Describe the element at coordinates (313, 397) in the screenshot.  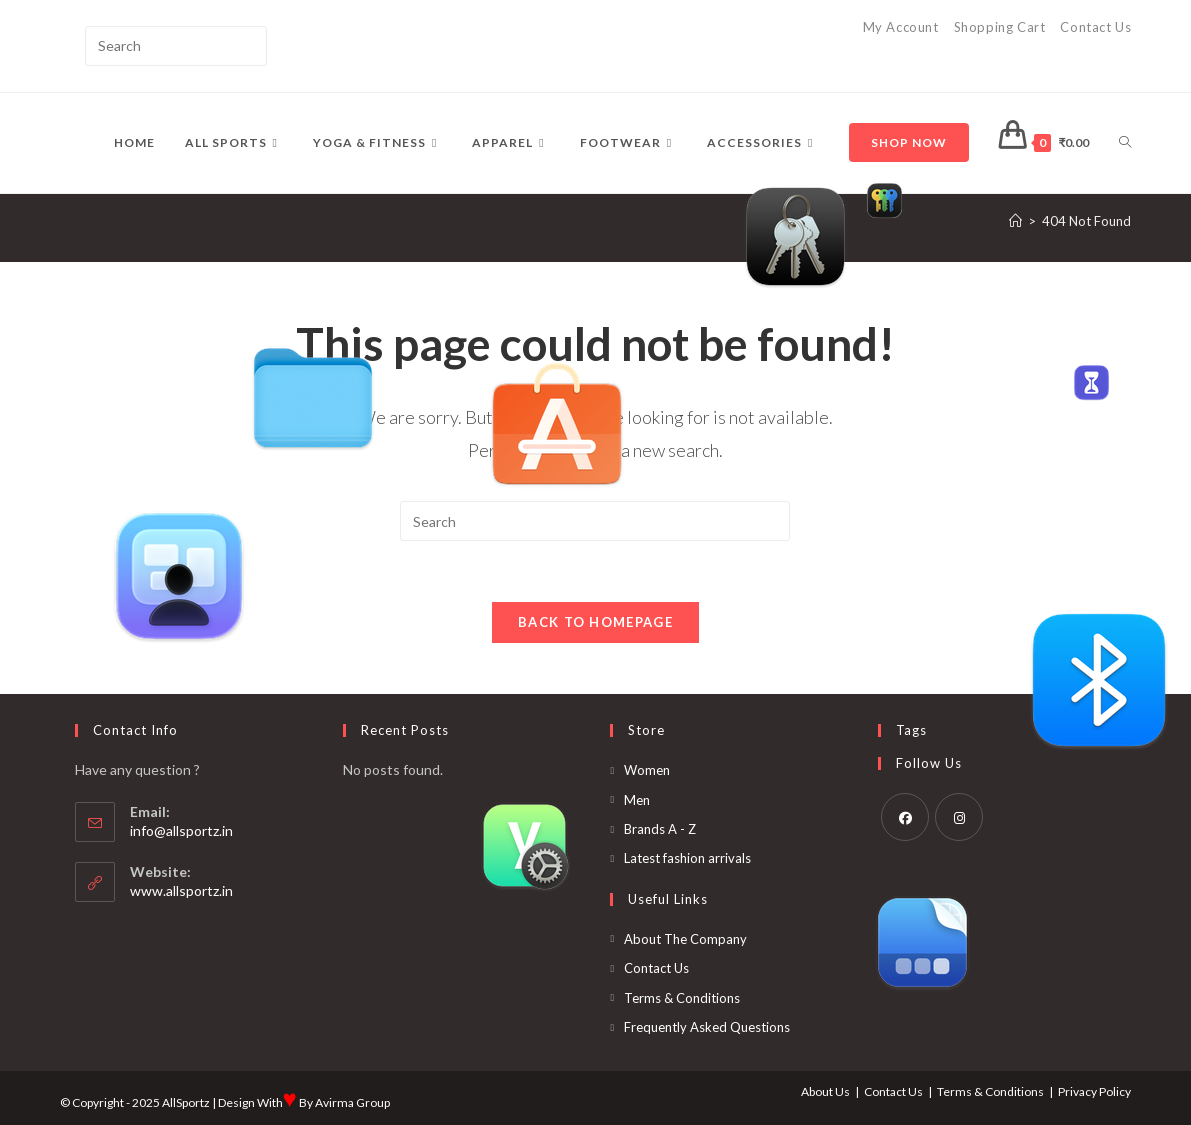
I see `open the folder app to browse files` at that location.